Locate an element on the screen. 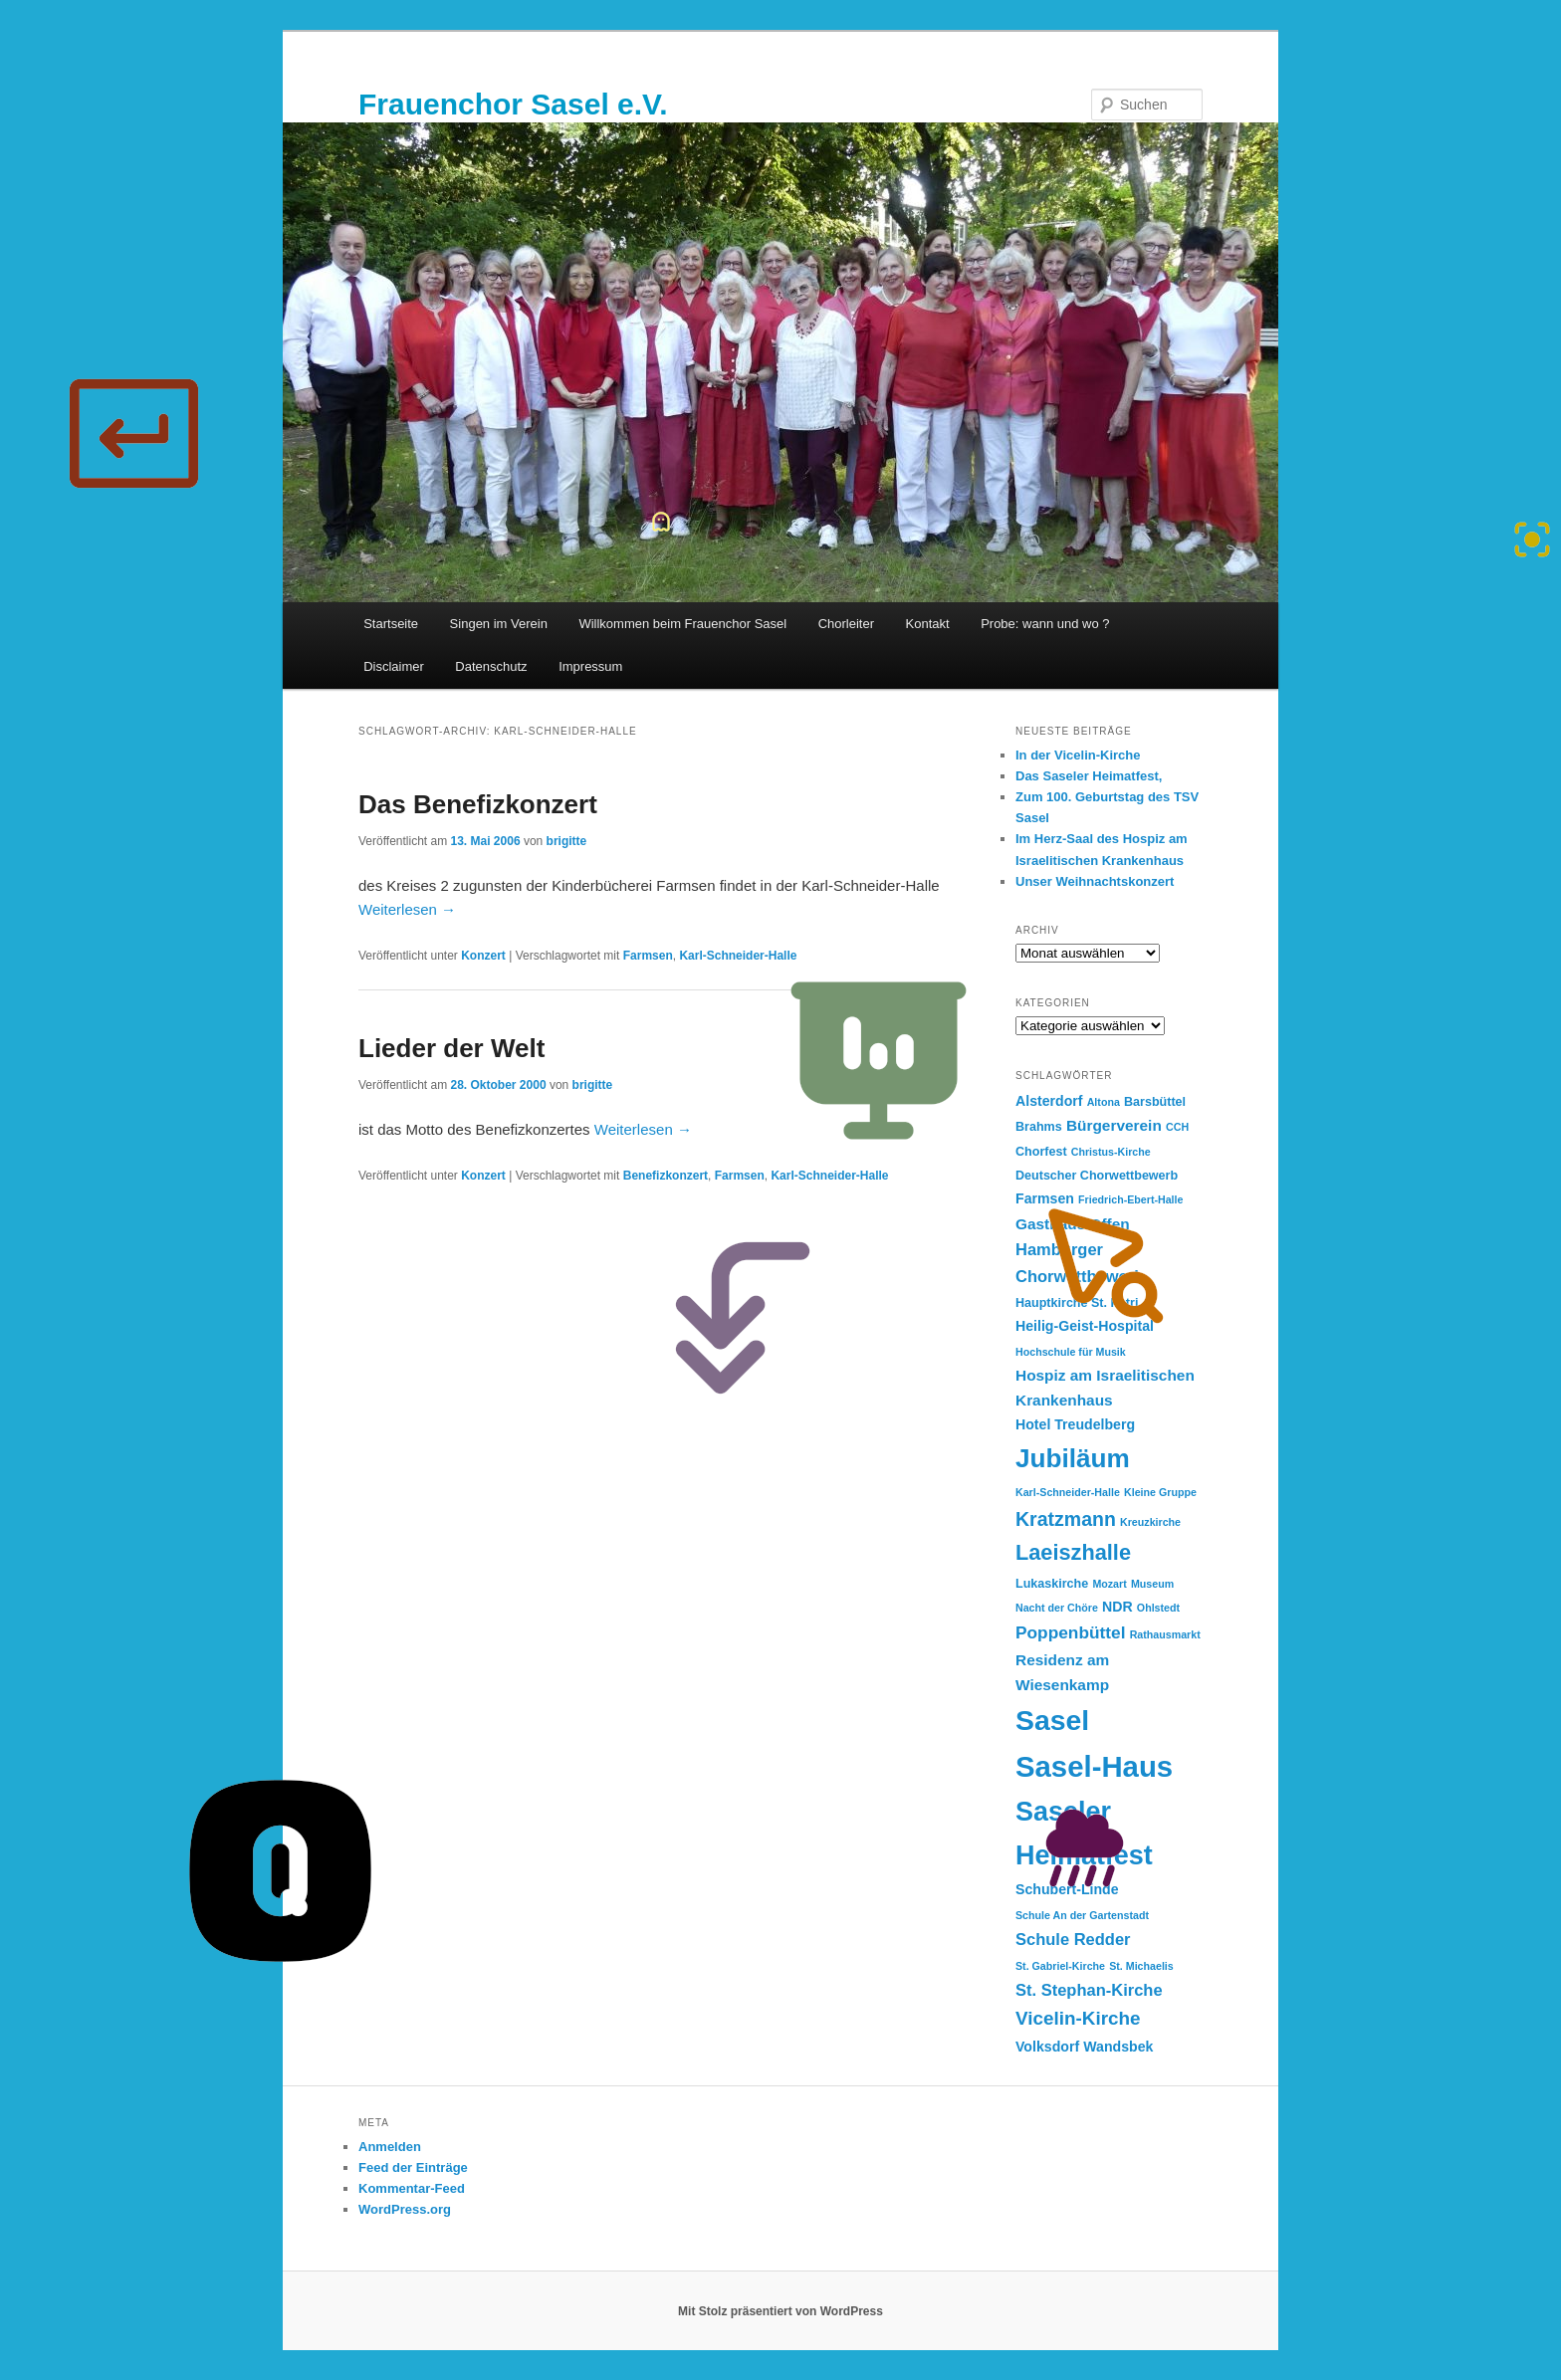 This screenshot has width=1561, height=2380. capture a photo or screenshot is located at coordinates (1532, 540).